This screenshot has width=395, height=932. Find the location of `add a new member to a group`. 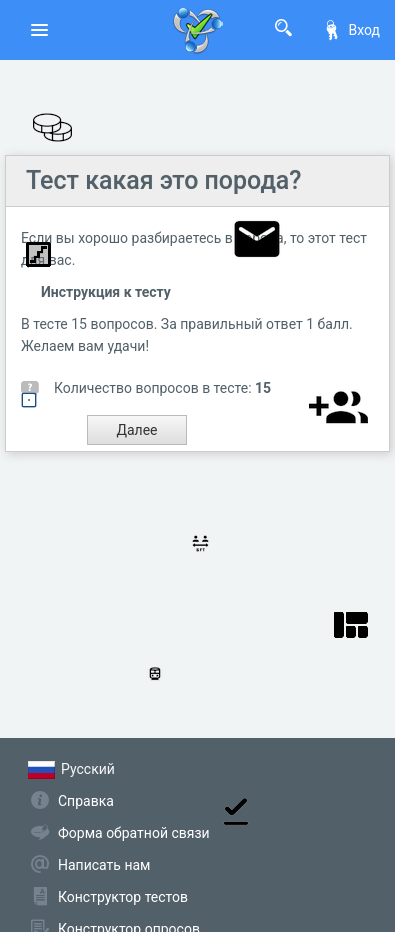

add a new member to a group is located at coordinates (338, 408).